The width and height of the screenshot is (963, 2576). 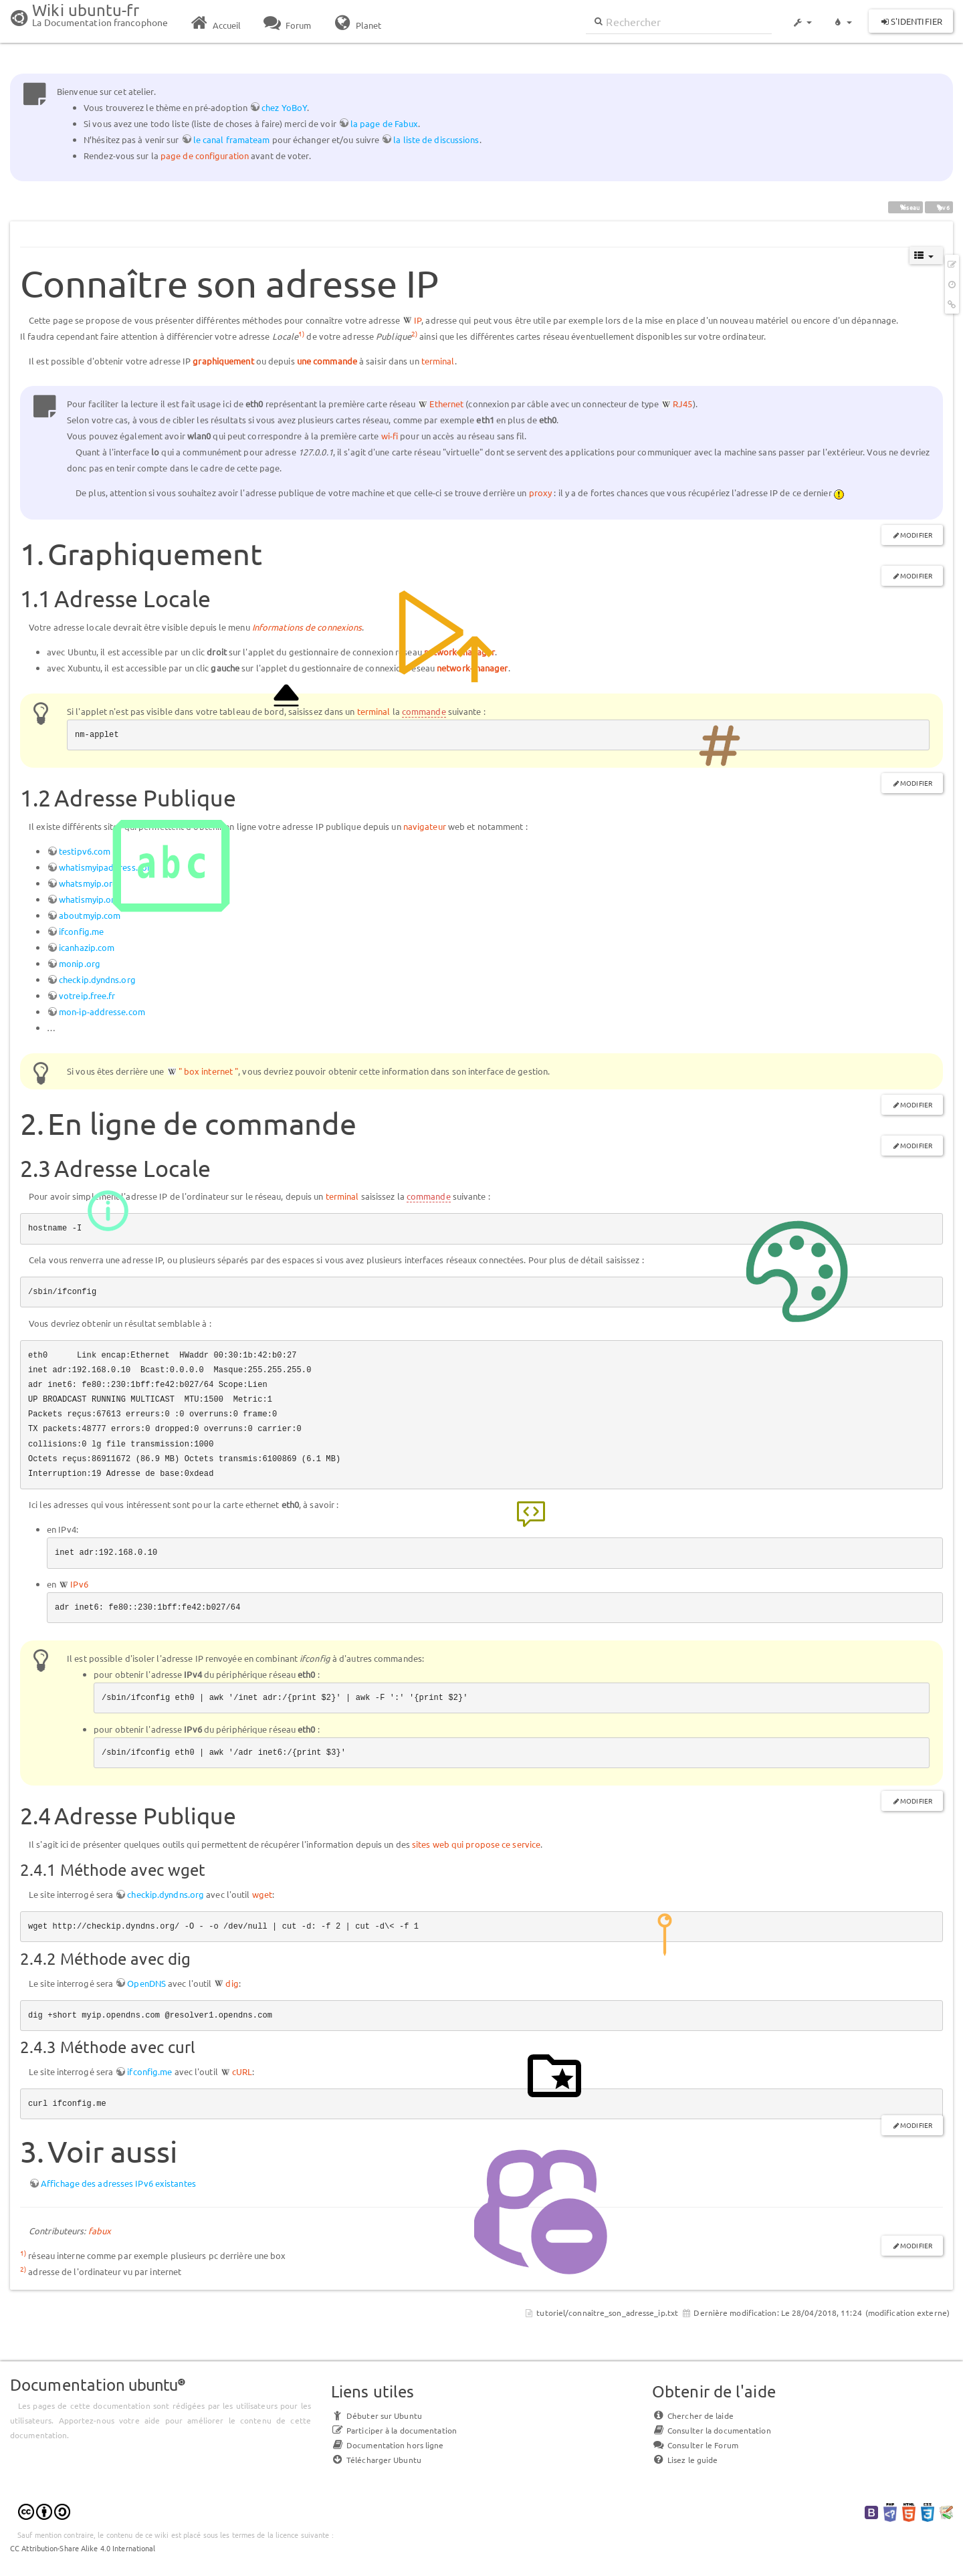 What do you see at coordinates (554, 2076) in the screenshot?
I see `access your starred or favorite files` at bounding box center [554, 2076].